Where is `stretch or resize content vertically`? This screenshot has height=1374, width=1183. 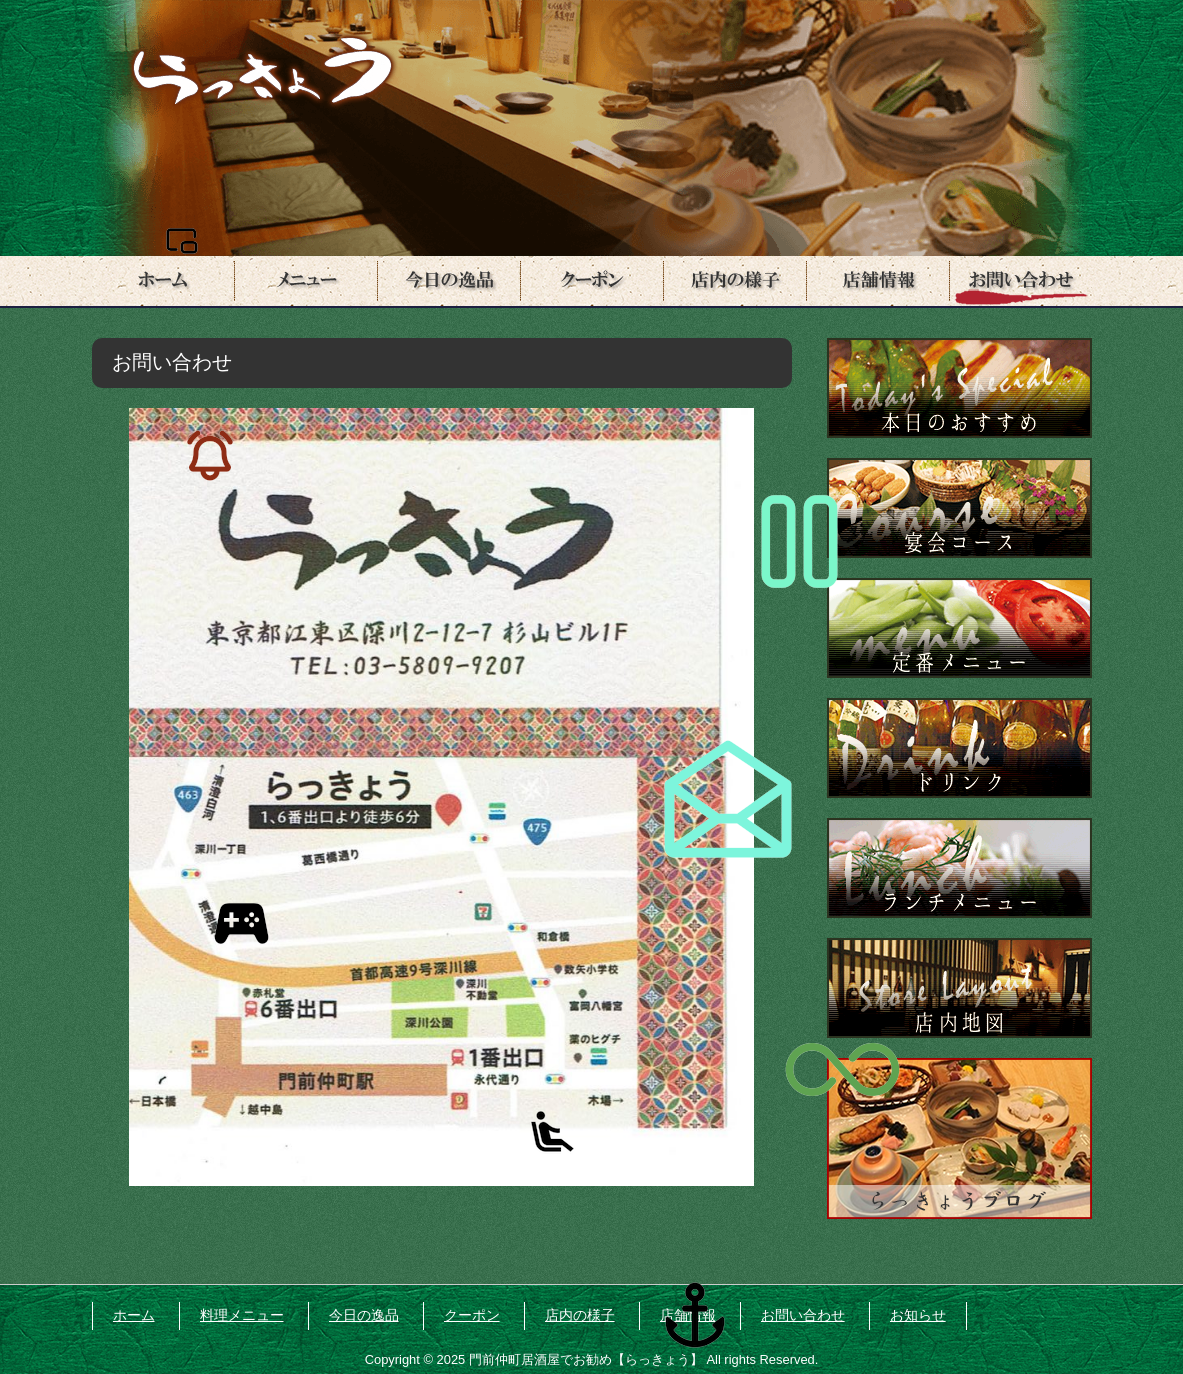
stretch or resize content vertically is located at coordinates (799, 541).